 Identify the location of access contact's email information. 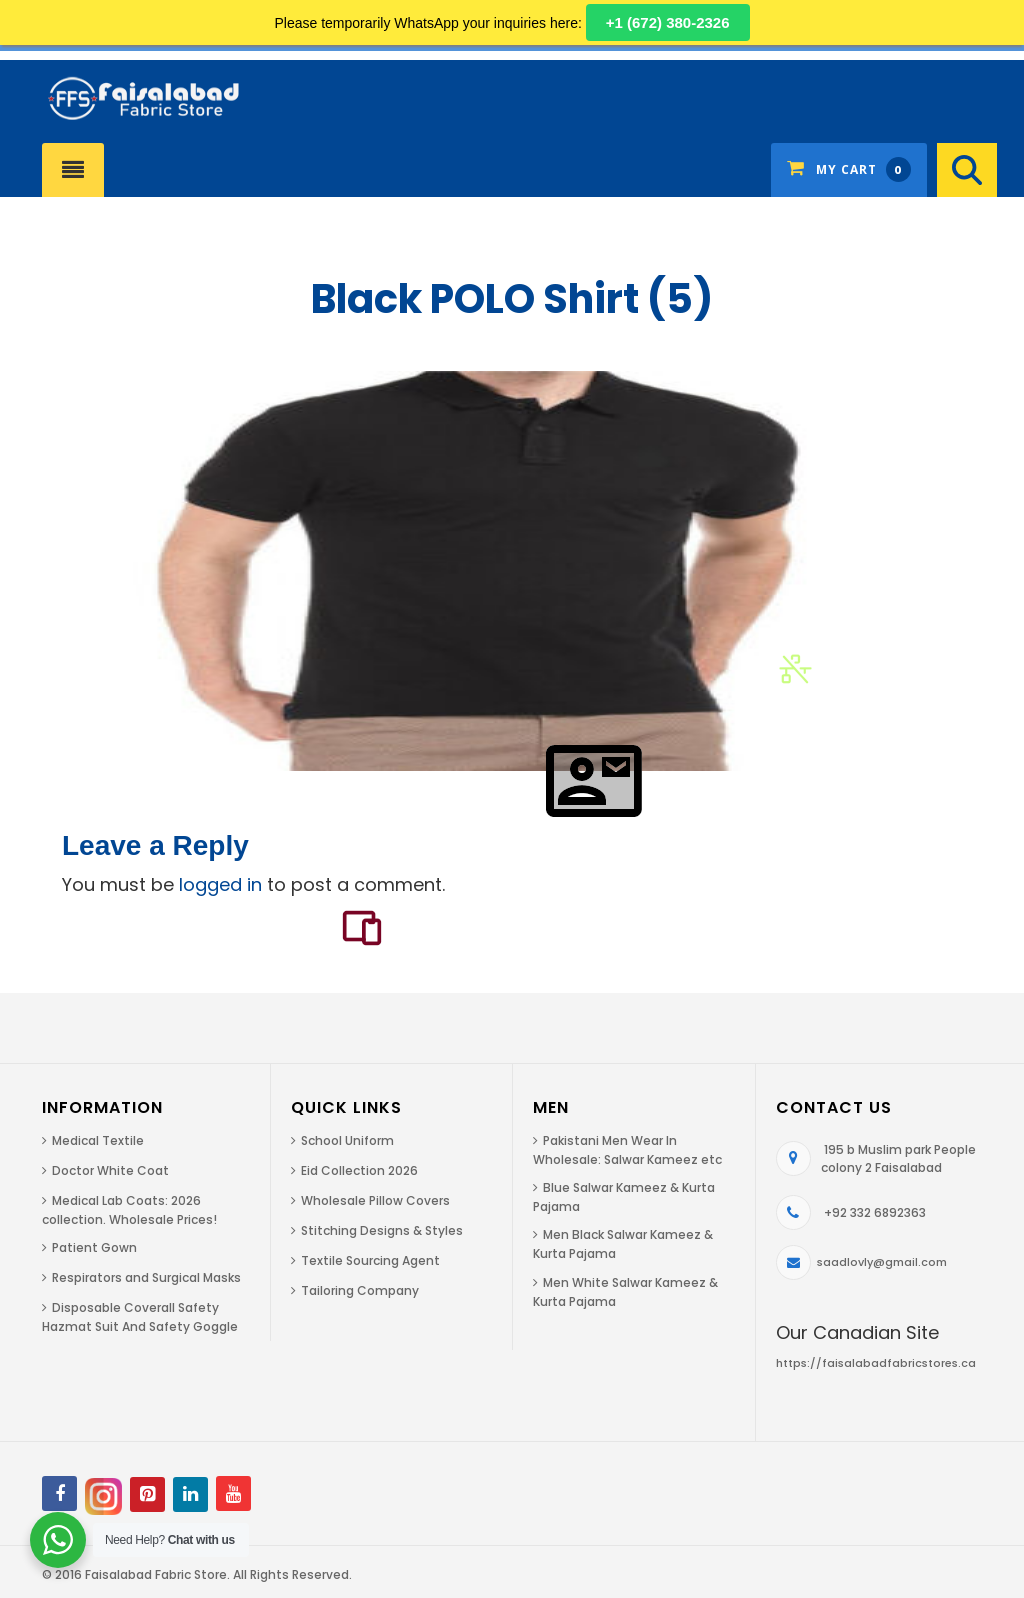
(594, 781).